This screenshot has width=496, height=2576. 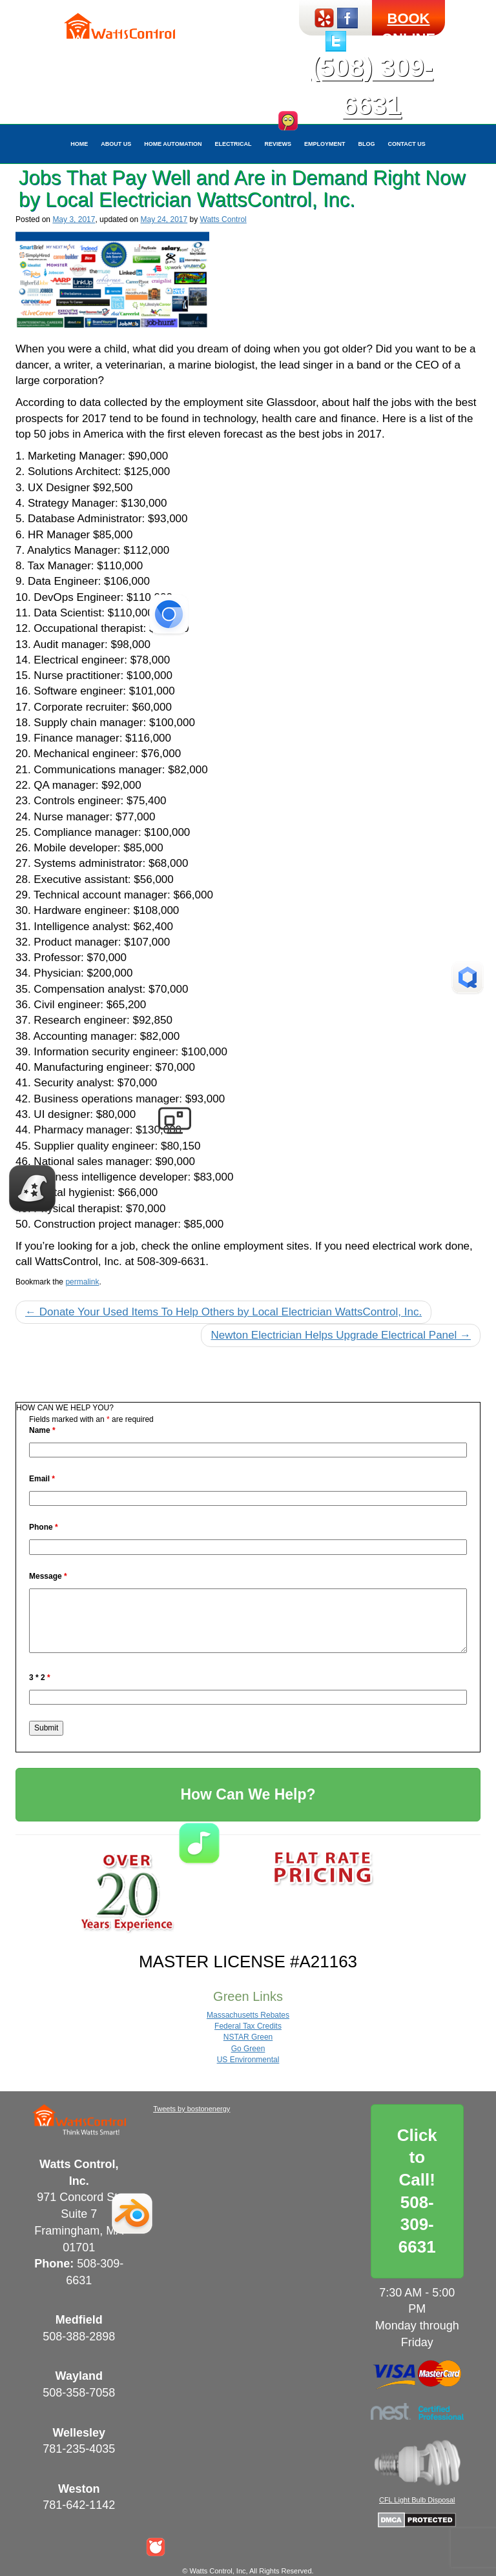 I want to click on open ImageMagick display application, so click(x=32, y=1188).